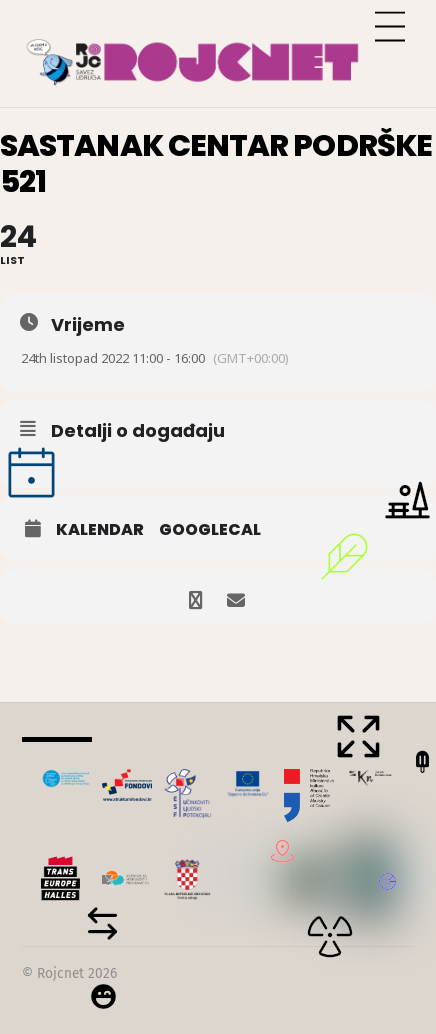 The width and height of the screenshot is (436, 1034). What do you see at coordinates (358, 736) in the screenshot?
I see `expand to fullscreen mode` at bounding box center [358, 736].